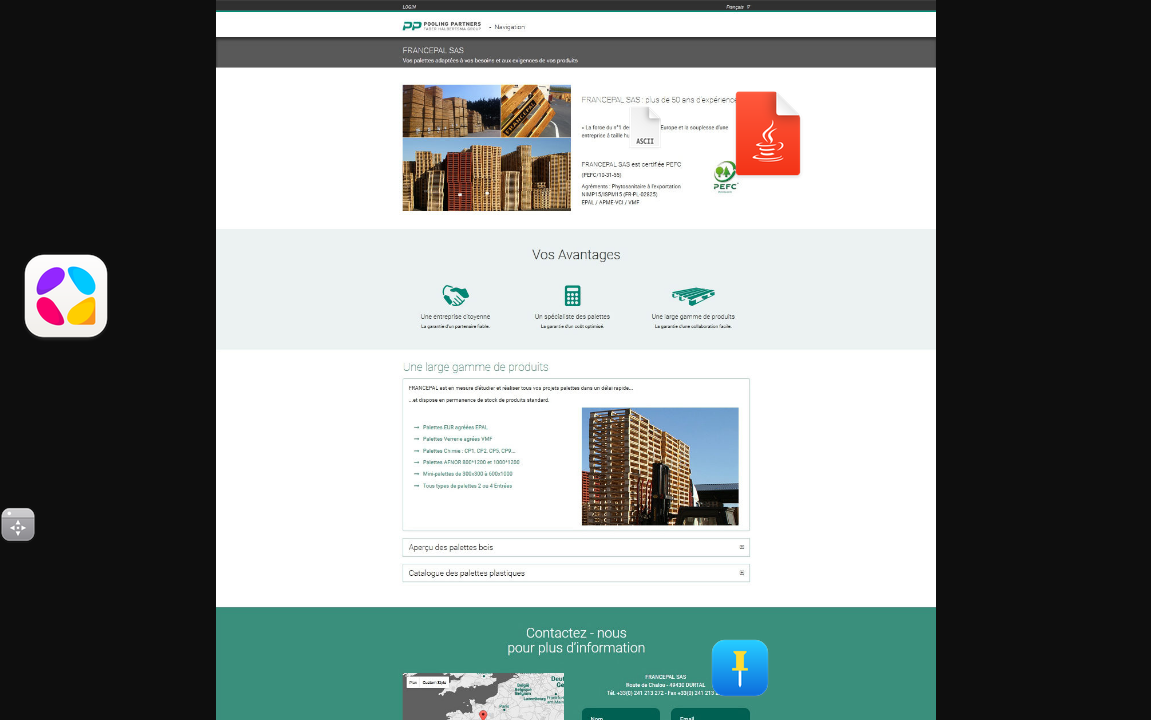  What do you see at coordinates (768, 135) in the screenshot?
I see `java source code file` at bounding box center [768, 135].